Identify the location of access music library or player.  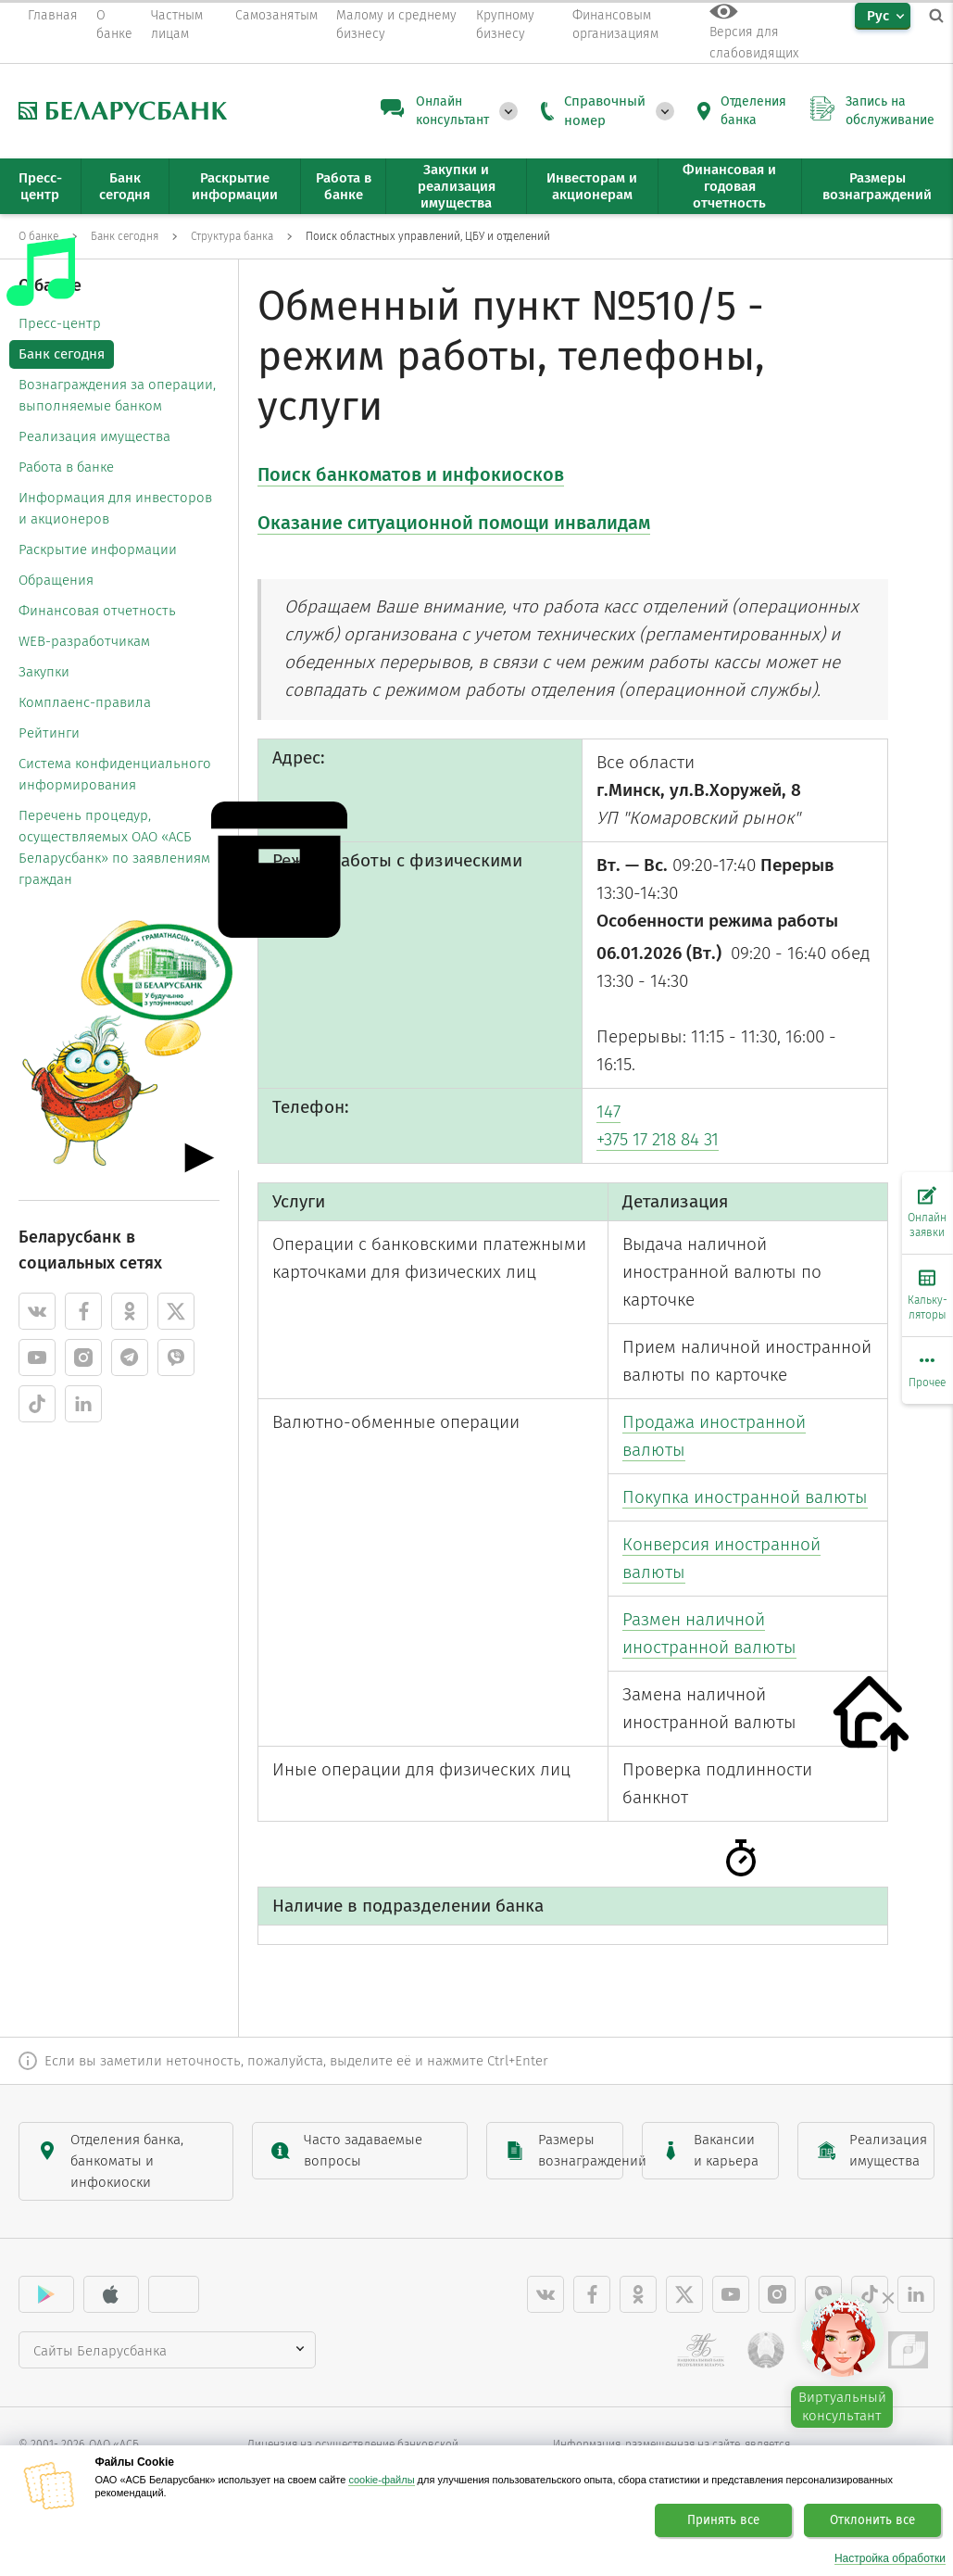
(41, 271).